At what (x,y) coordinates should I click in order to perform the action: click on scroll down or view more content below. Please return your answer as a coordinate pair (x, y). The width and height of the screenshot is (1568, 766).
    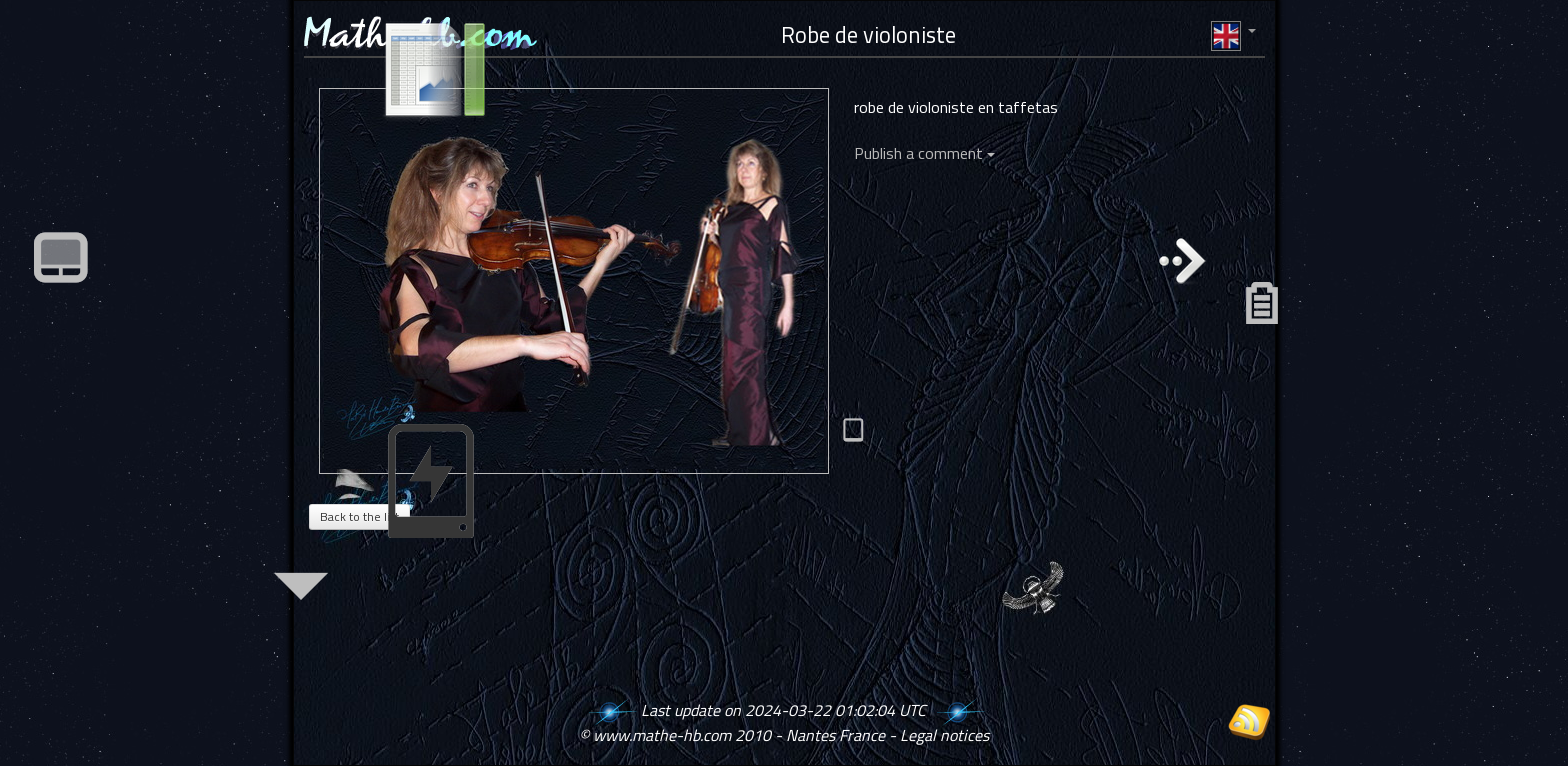
    Looking at the image, I should click on (301, 584).